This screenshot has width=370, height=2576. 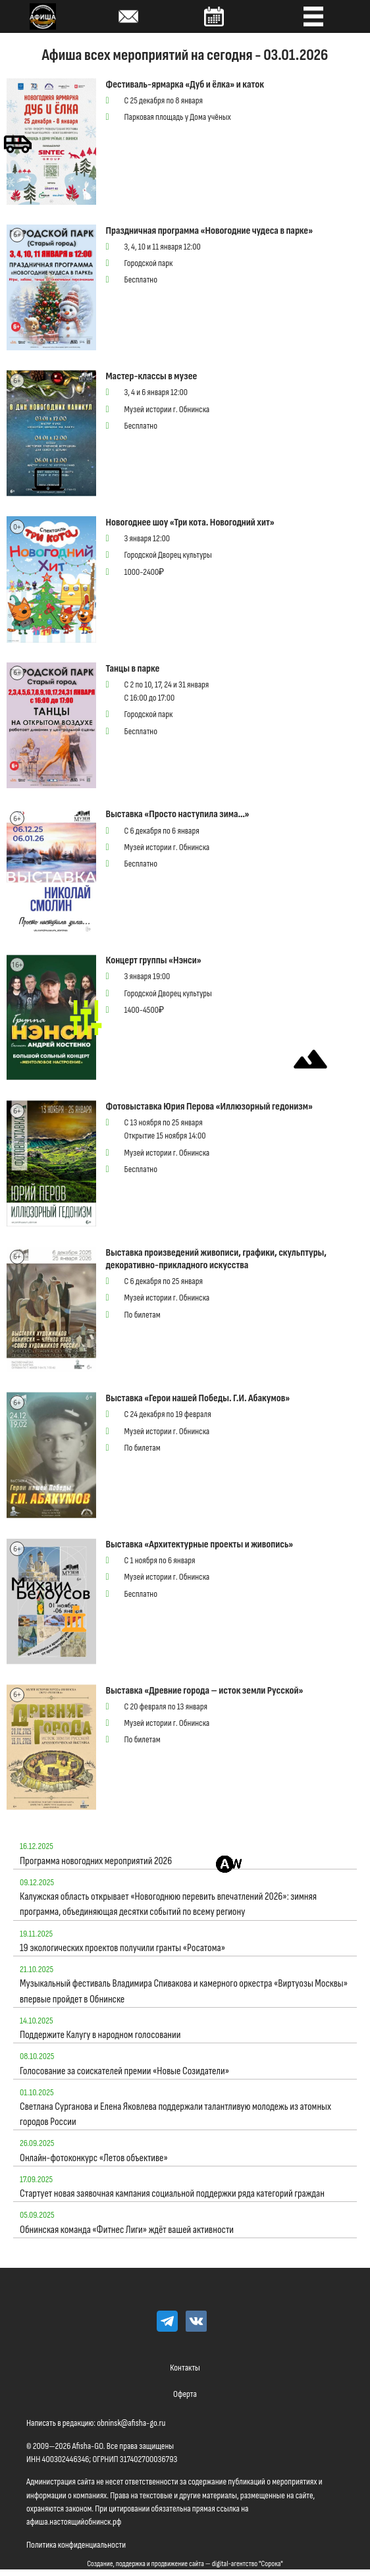 I want to click on toggle automatic white balance, so click(x=229, y=1864).